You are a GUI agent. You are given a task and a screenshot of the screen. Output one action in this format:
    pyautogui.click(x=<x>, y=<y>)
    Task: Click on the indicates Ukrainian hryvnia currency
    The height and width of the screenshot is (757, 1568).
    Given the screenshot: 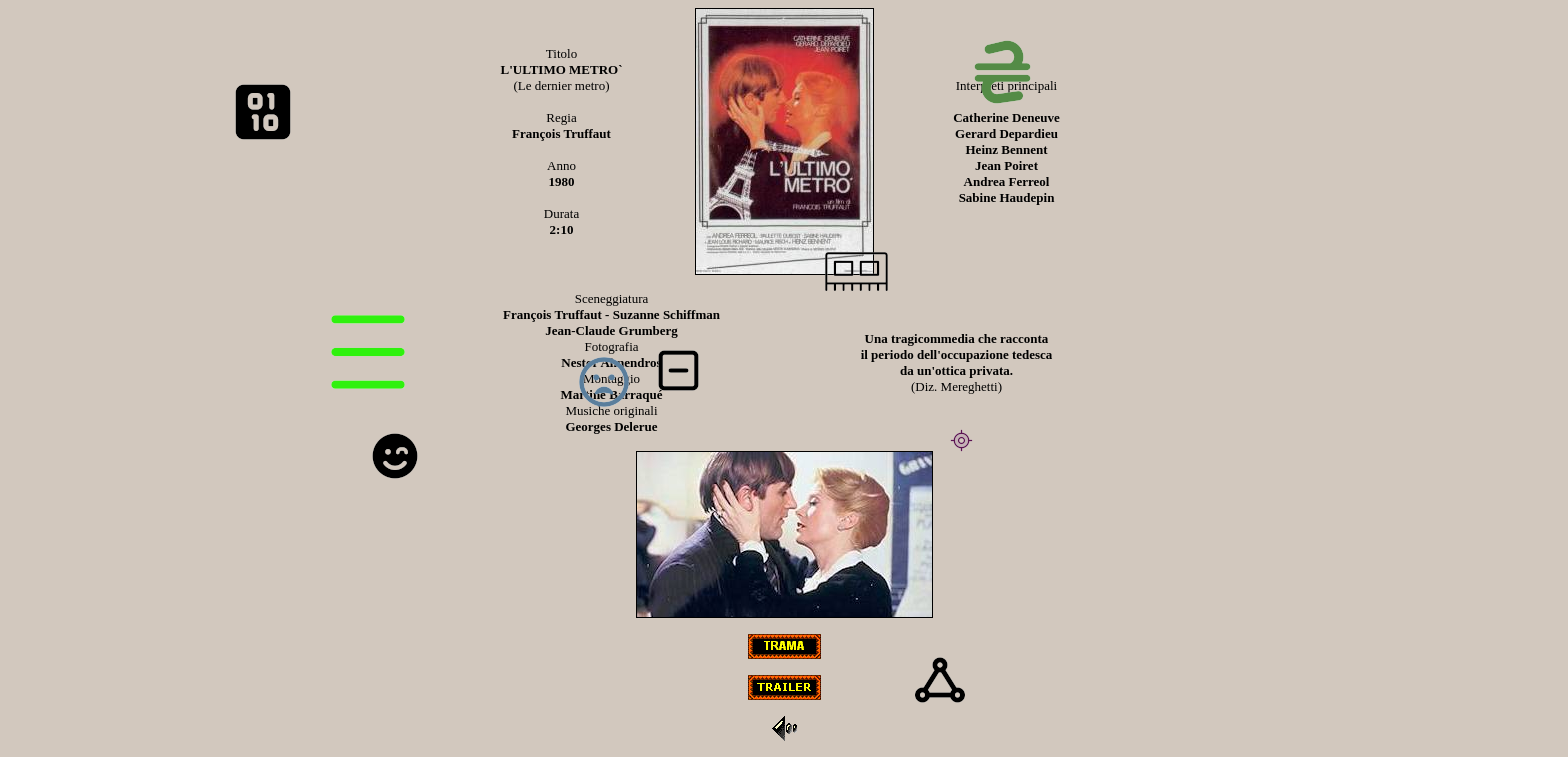 What is the action you would take?
    pyautogui.click(x=1002, y=72)
    